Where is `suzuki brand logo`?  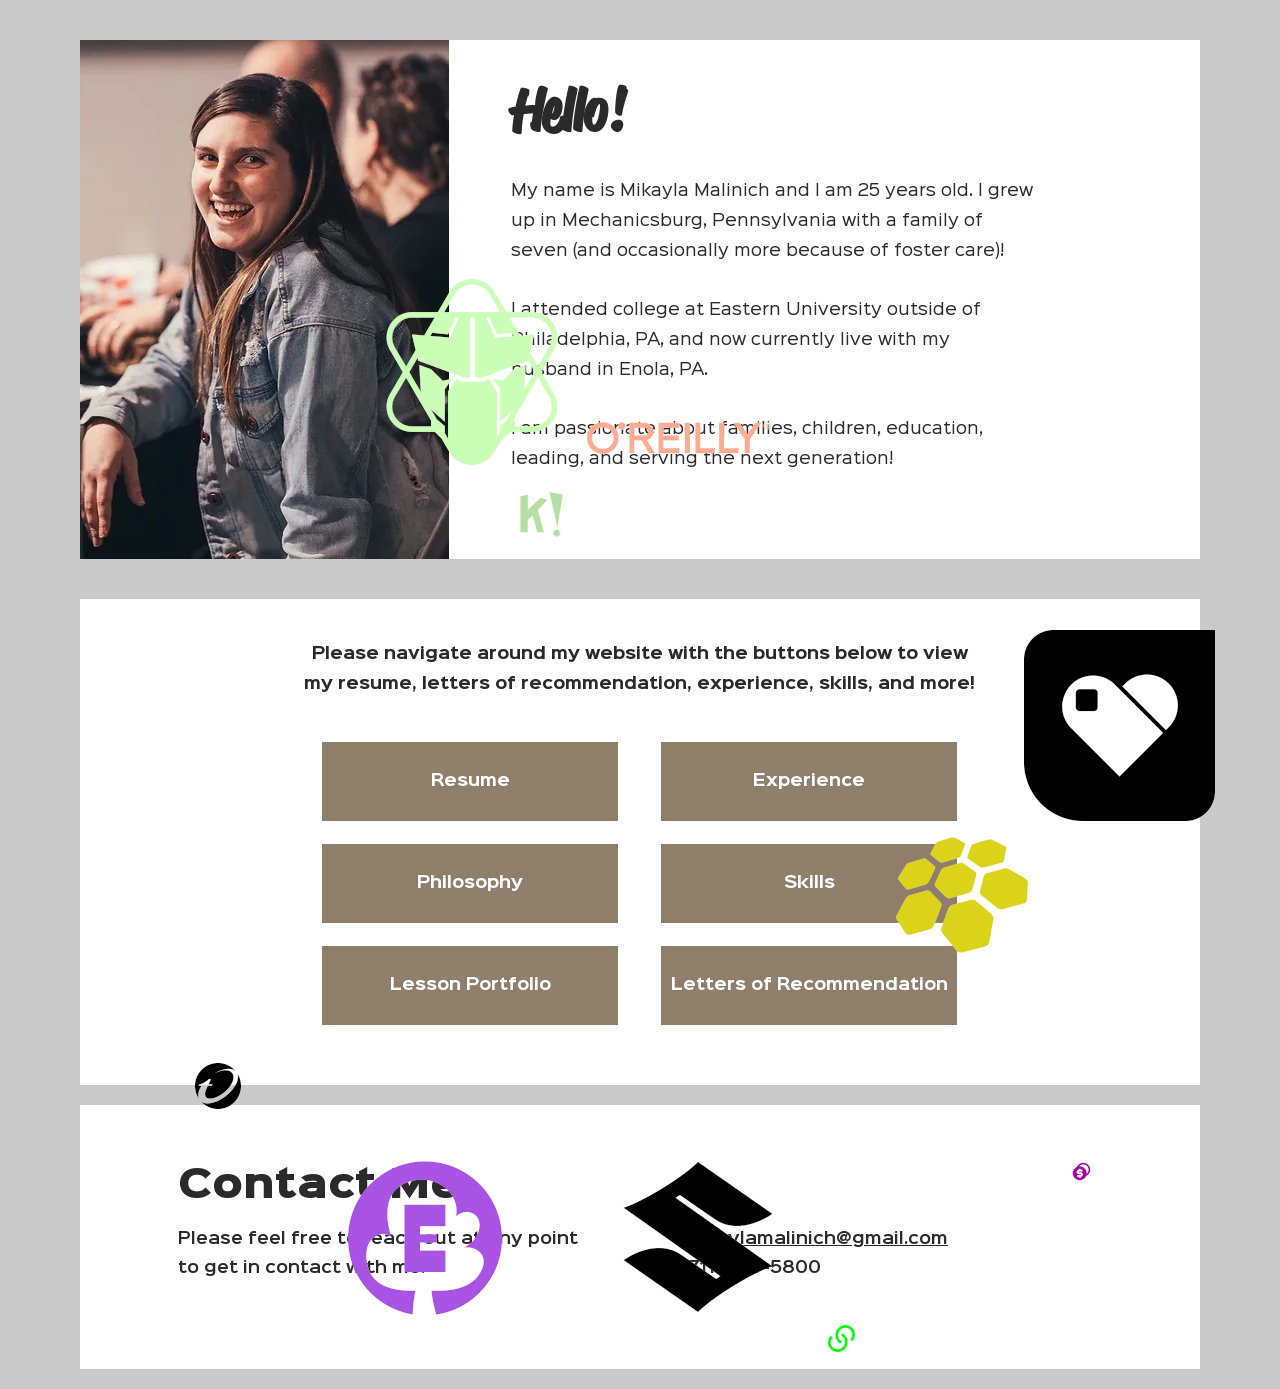 suzuki brand logo is located at coordinates (698, 1237).